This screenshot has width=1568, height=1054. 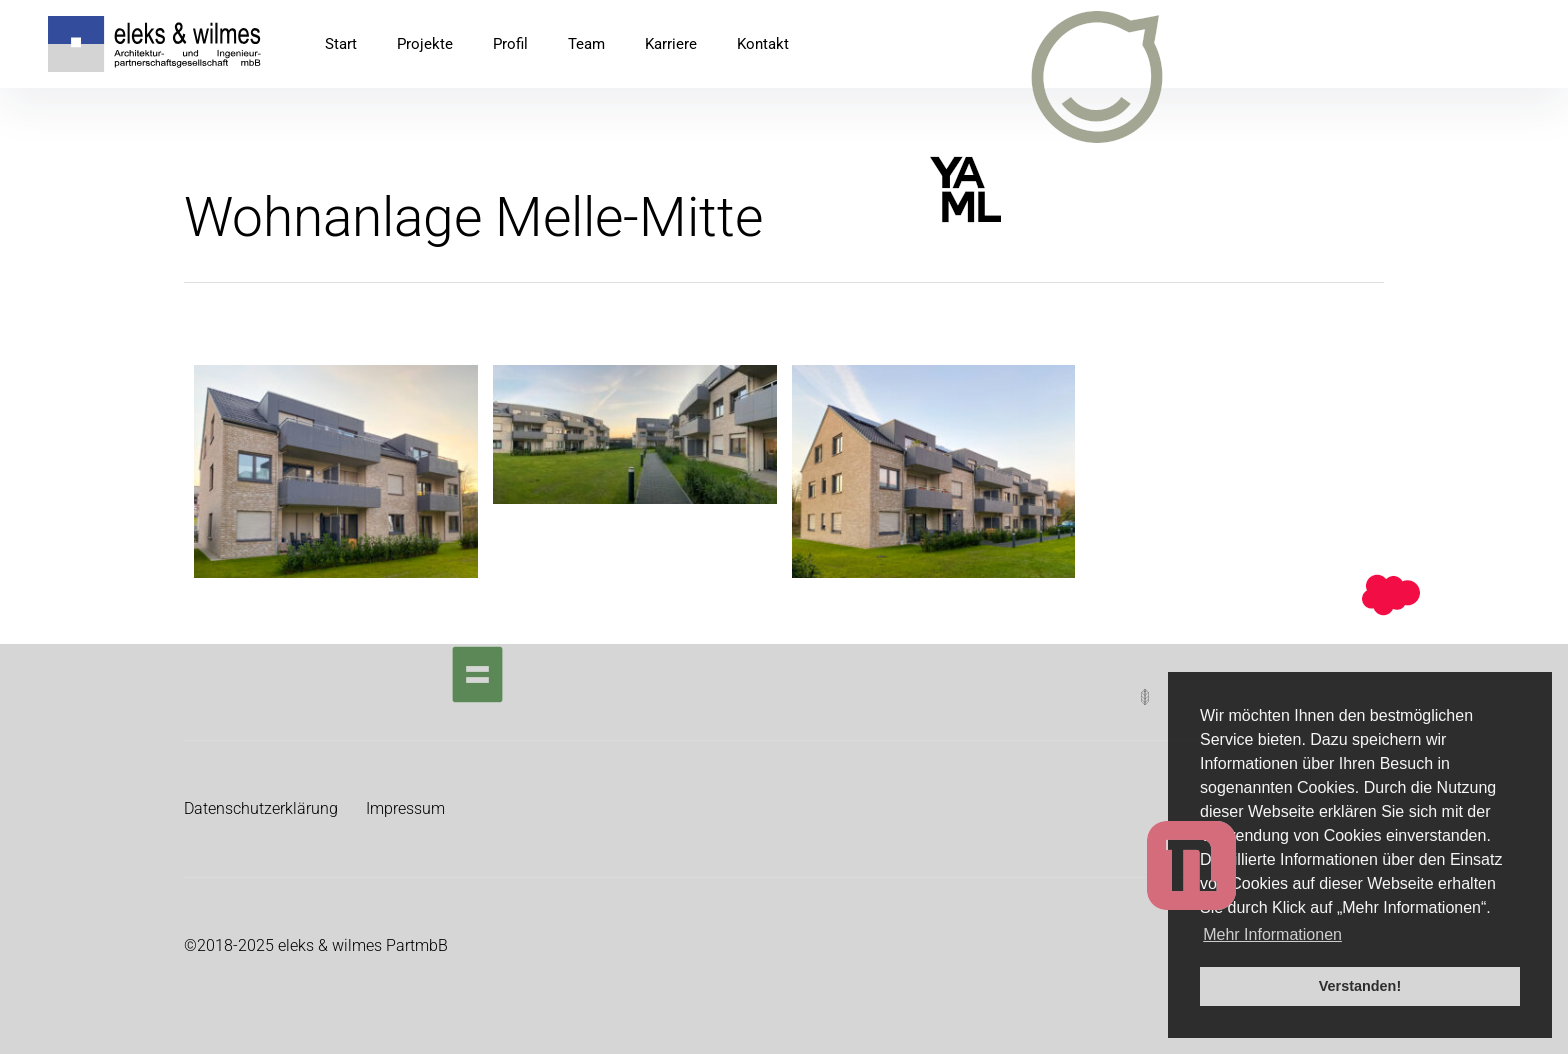 What do you see at coordinates (1145, 697) in the screenshot?
I see `folium mapping library logo` at bounding box center [1145, 697].